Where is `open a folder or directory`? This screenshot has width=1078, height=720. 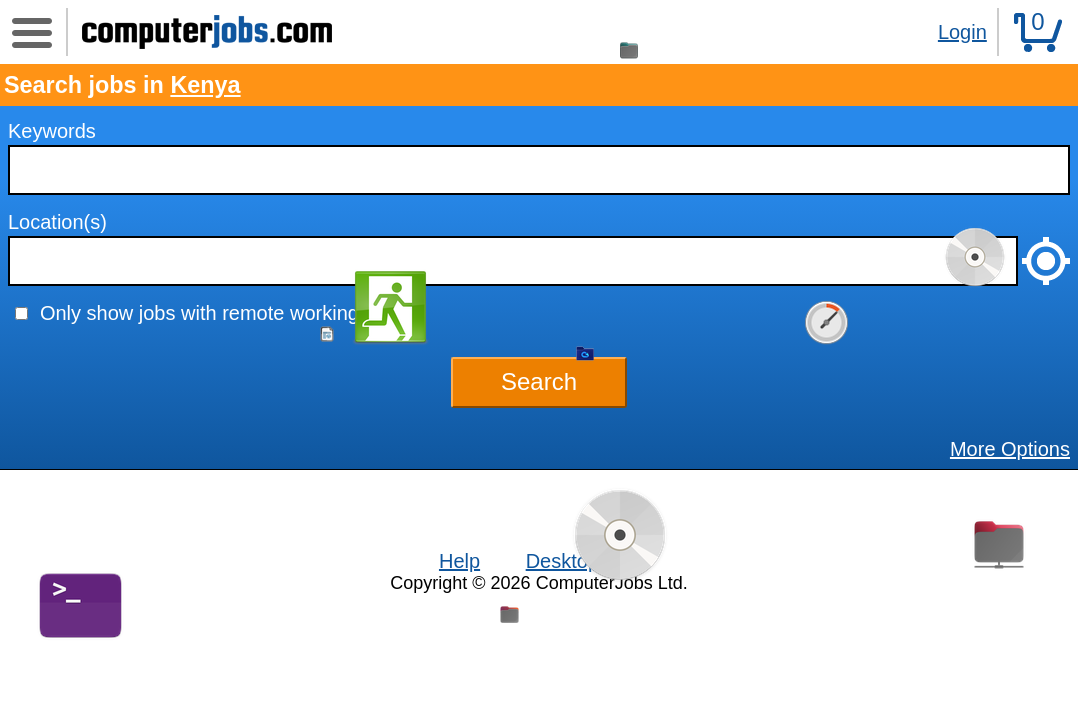 open a folder or directory is located at coordinates (509, 614).